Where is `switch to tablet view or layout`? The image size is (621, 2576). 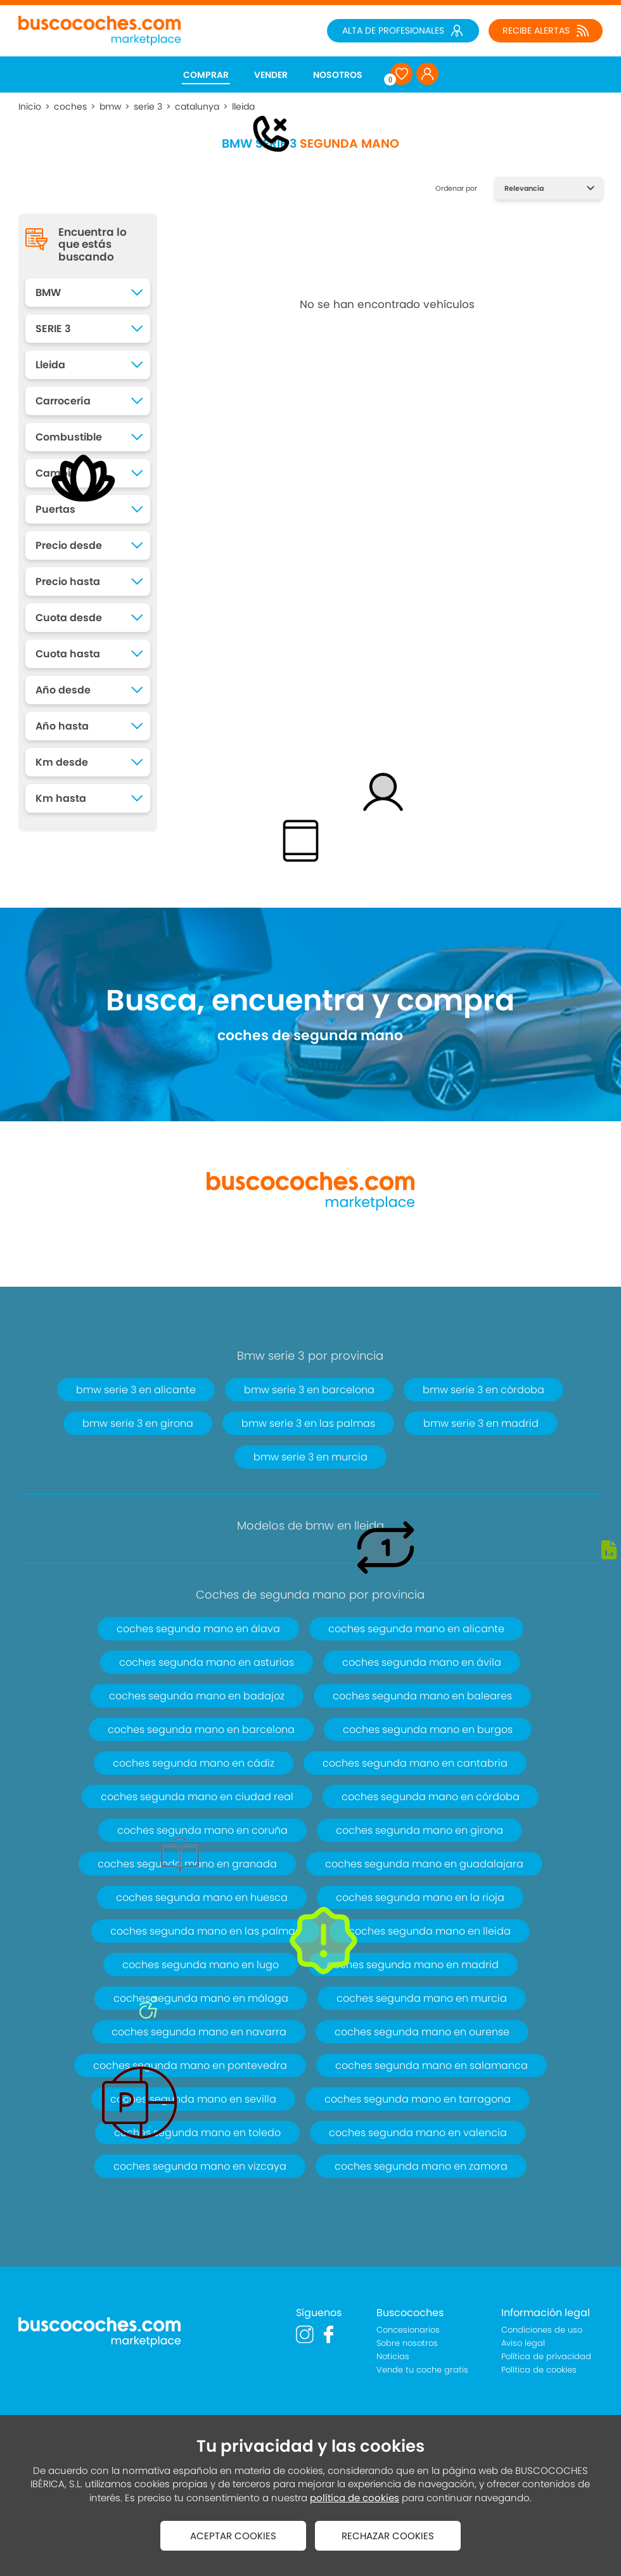 switch to tablet view or layout is located at coordinates (300, 840).